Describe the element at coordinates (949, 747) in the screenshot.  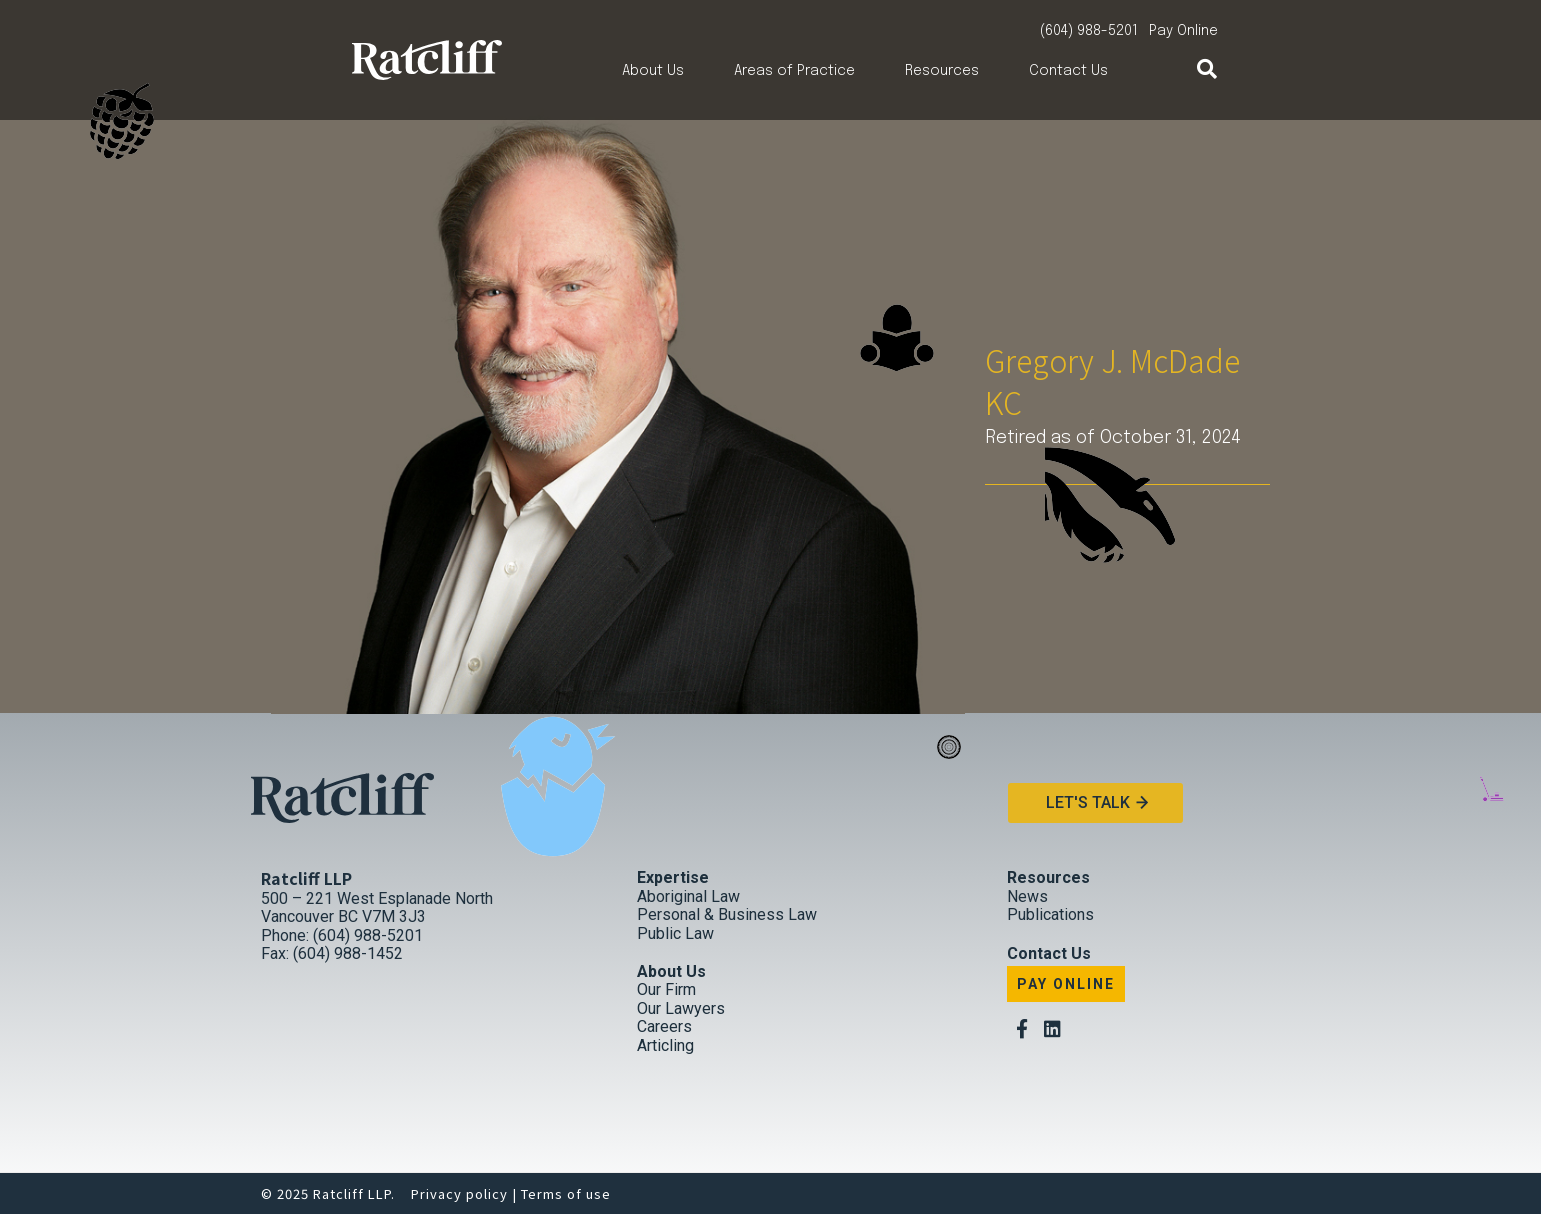
I see `decorative mandala or loading spinner element` at that location.